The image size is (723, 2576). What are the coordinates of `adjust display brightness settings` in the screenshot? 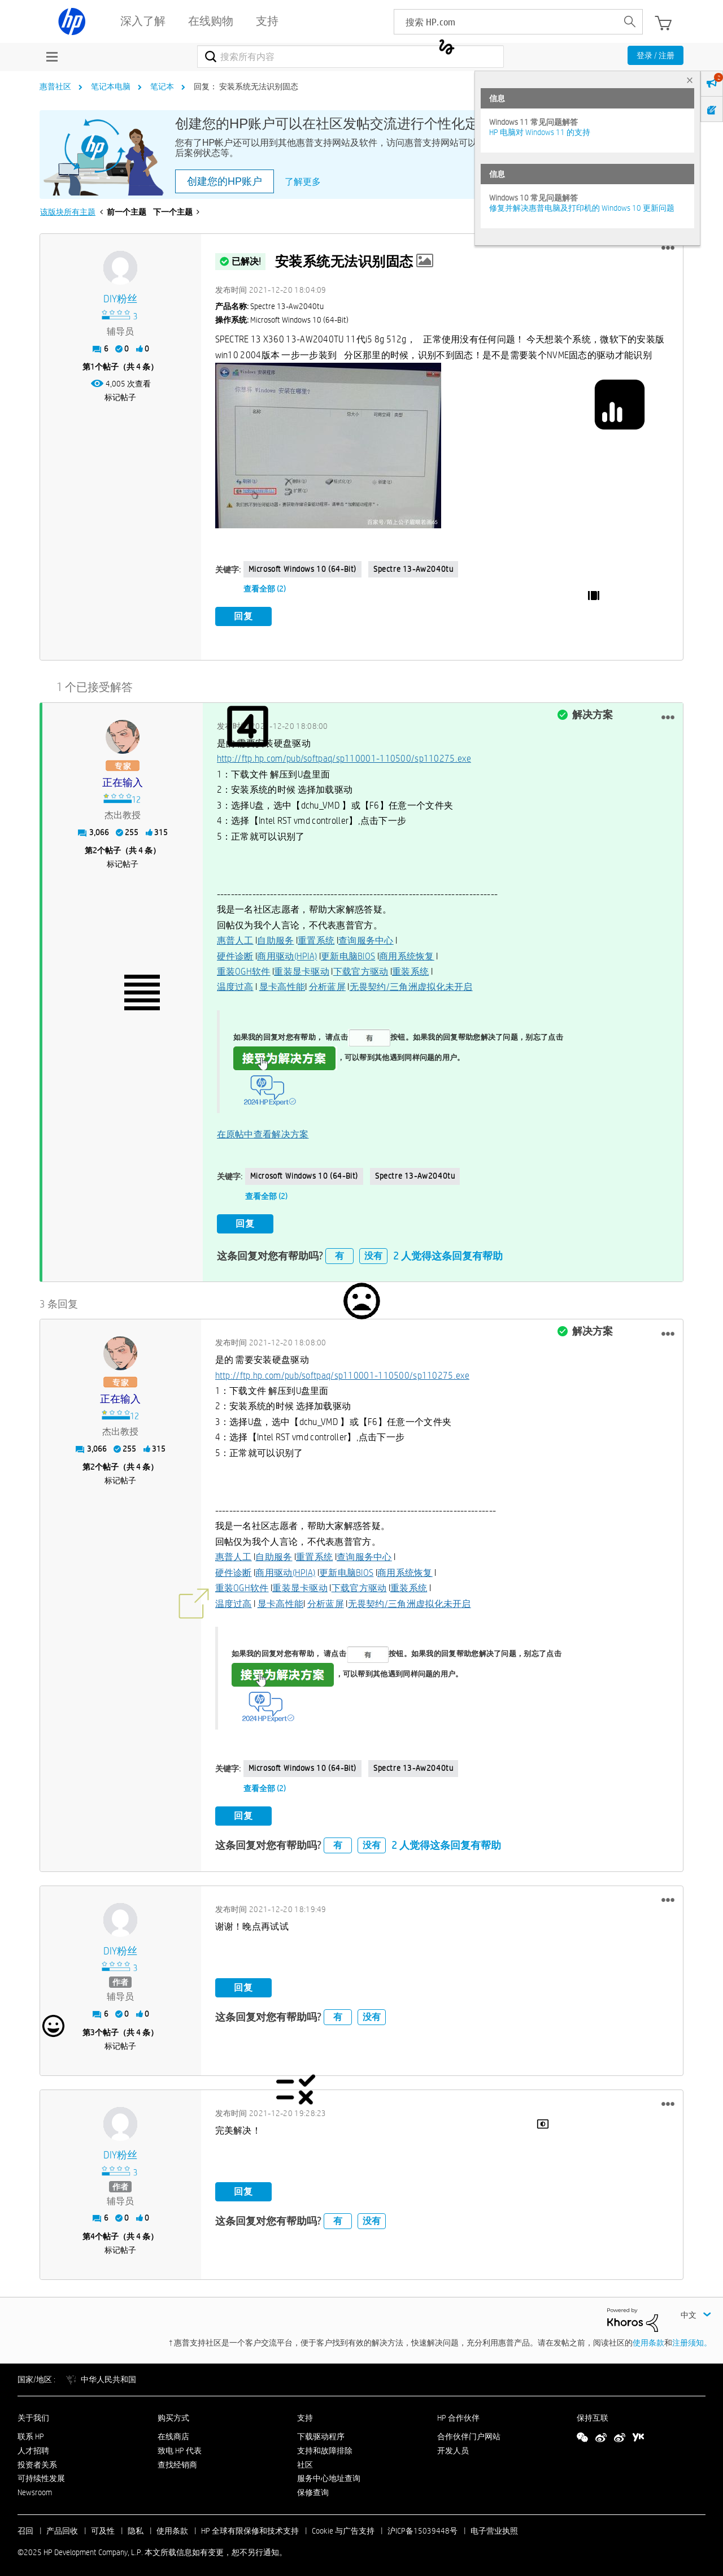 It's located at (543, 2124).